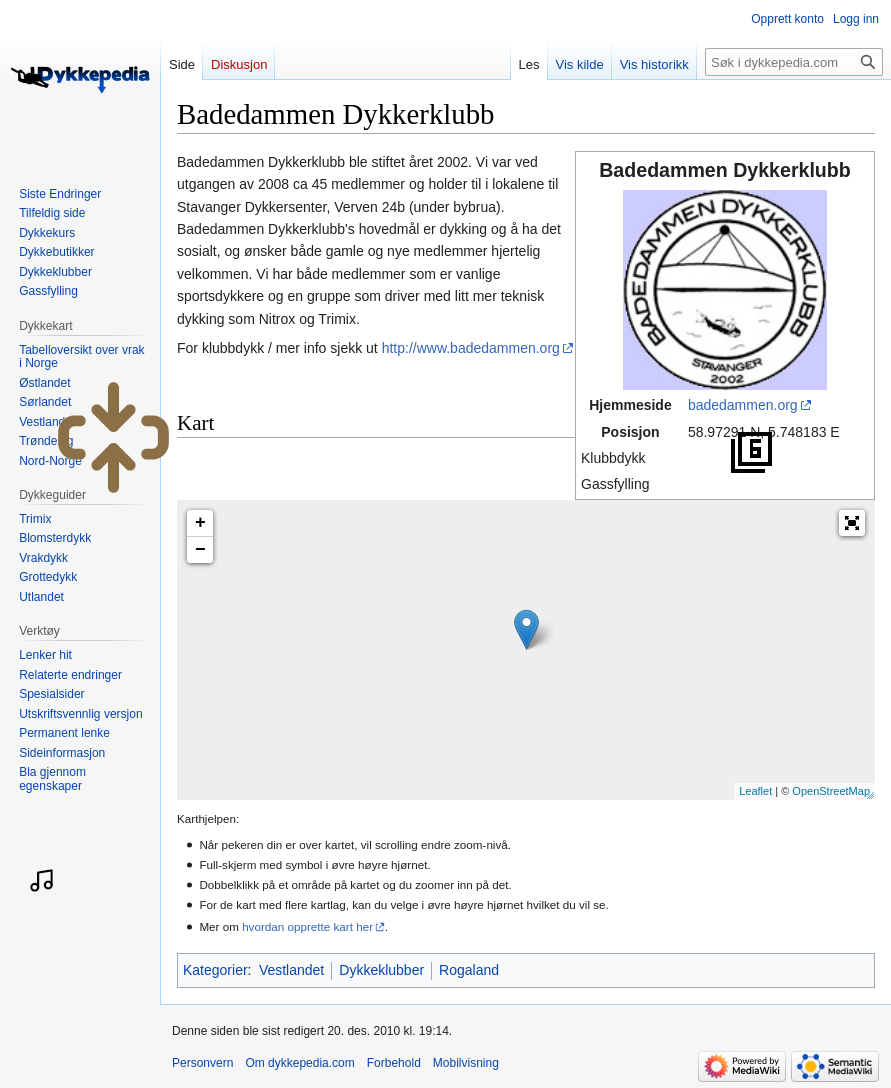  What do you see at coordinates (41, 880) in the screenshot?
I see `open music player or library` at bounding box center [41, 880].